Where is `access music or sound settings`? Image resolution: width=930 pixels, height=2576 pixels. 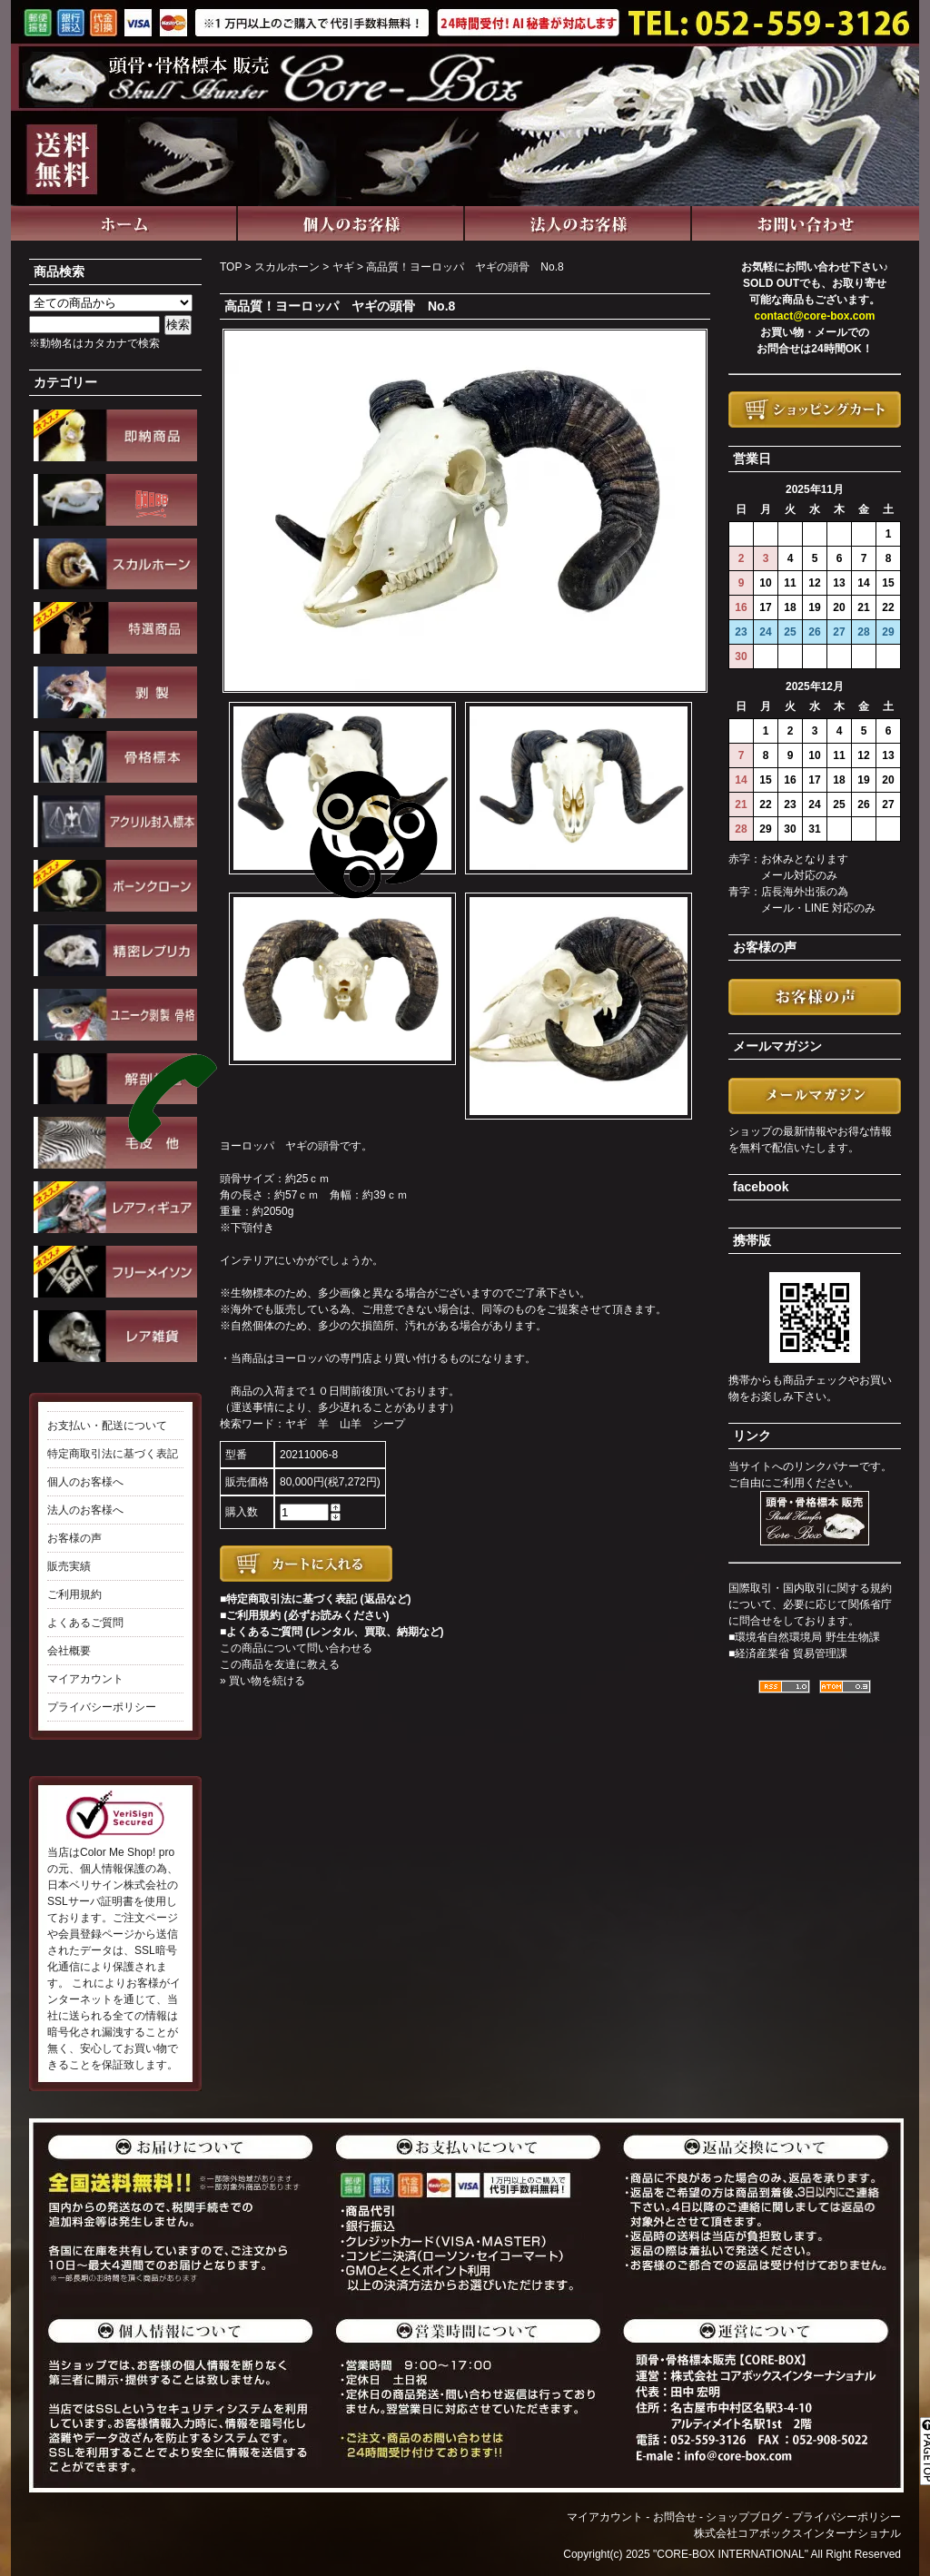 access music or sound settings is located at coordinates (152, 504).